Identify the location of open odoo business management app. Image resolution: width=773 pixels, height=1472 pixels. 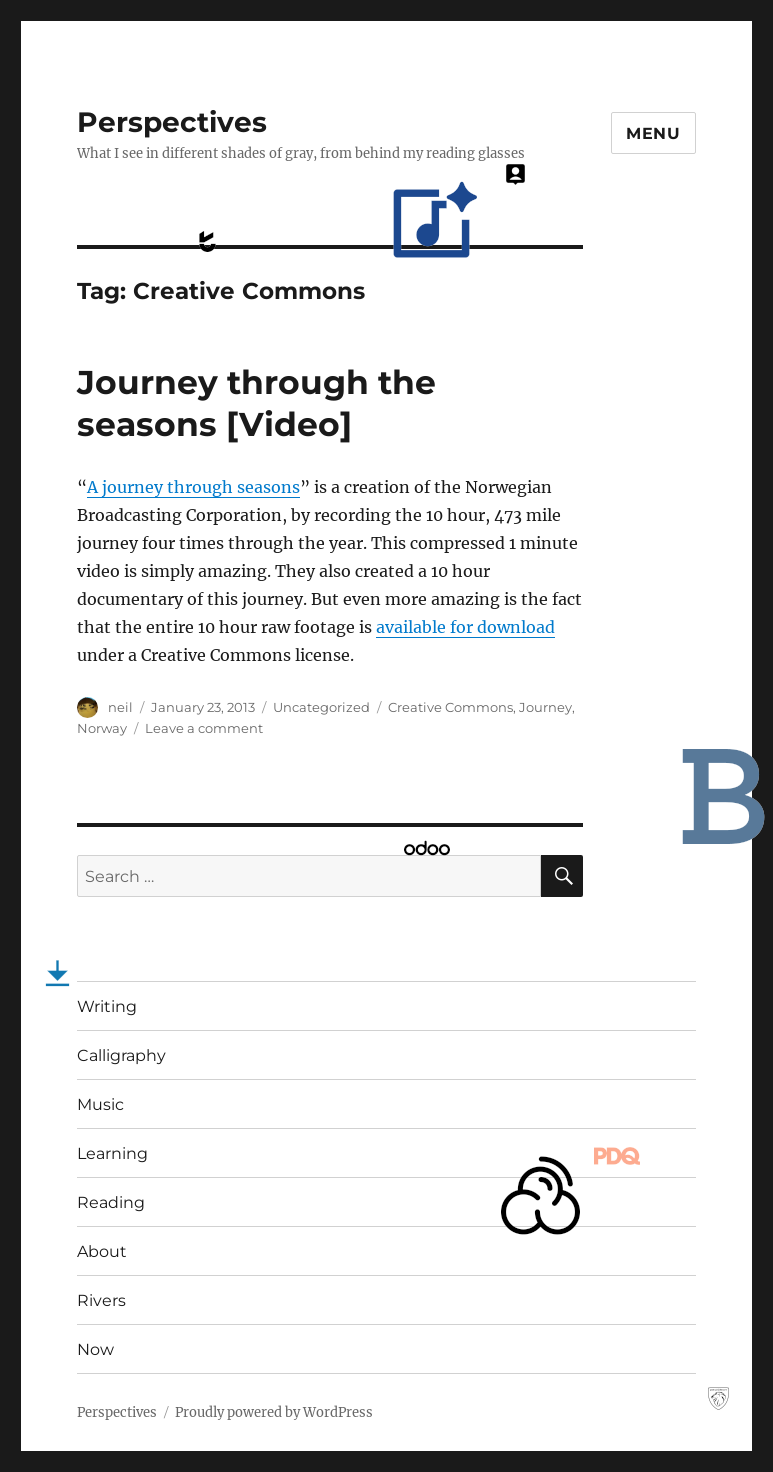
(427, 848).